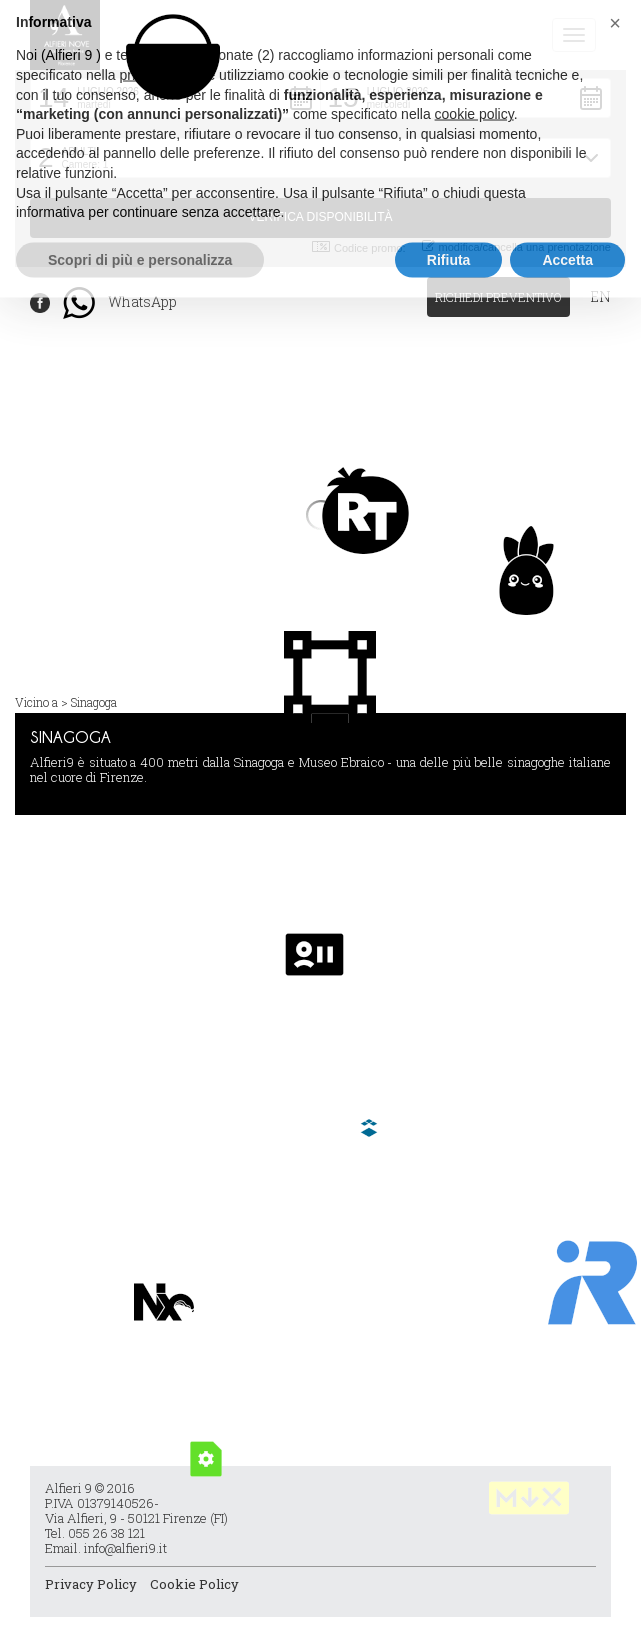 This screenshot has width=641, height=1632. Describe the element at coordinates (365, 510) in the screenshot. I see `visit rotten tomatoes website` at that location.